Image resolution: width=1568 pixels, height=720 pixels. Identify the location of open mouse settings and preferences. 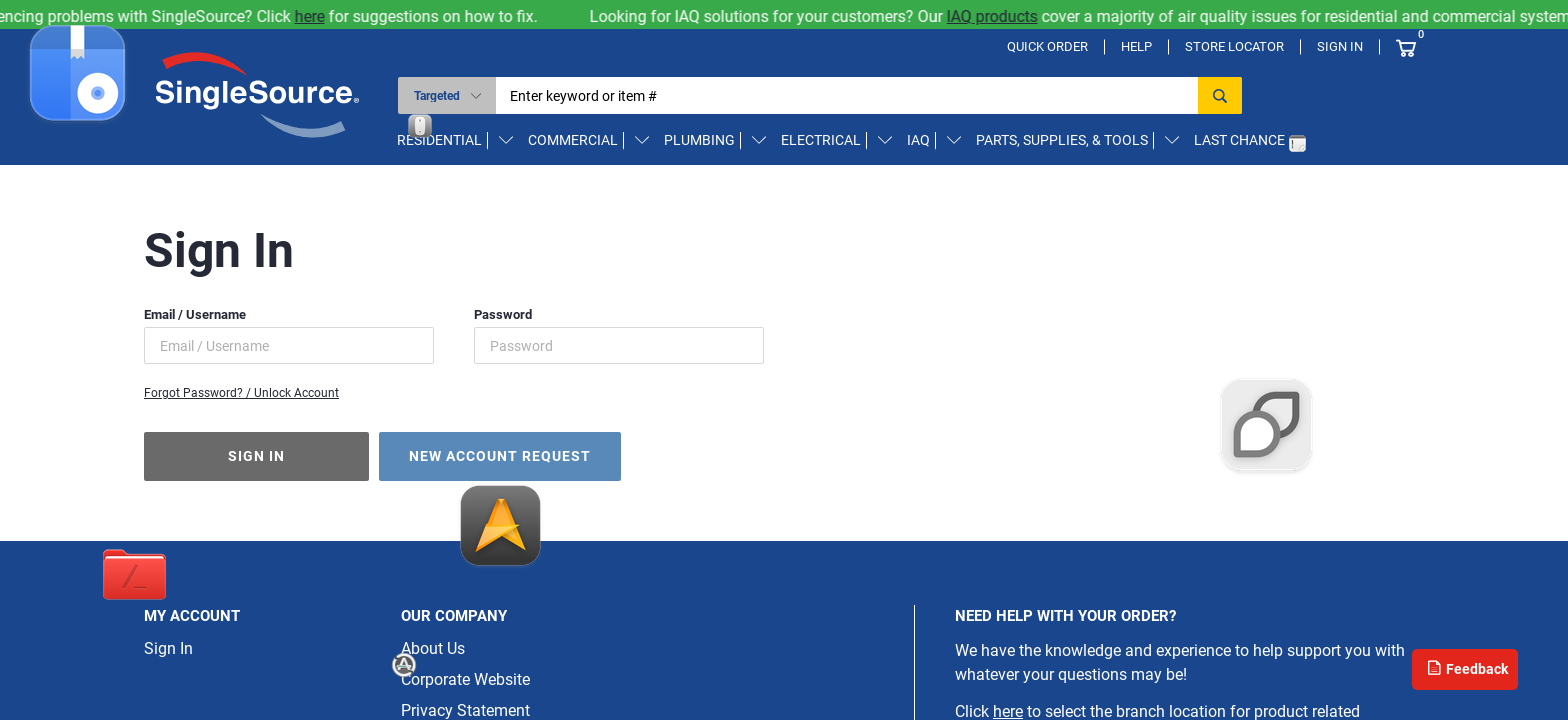
(420, 126).